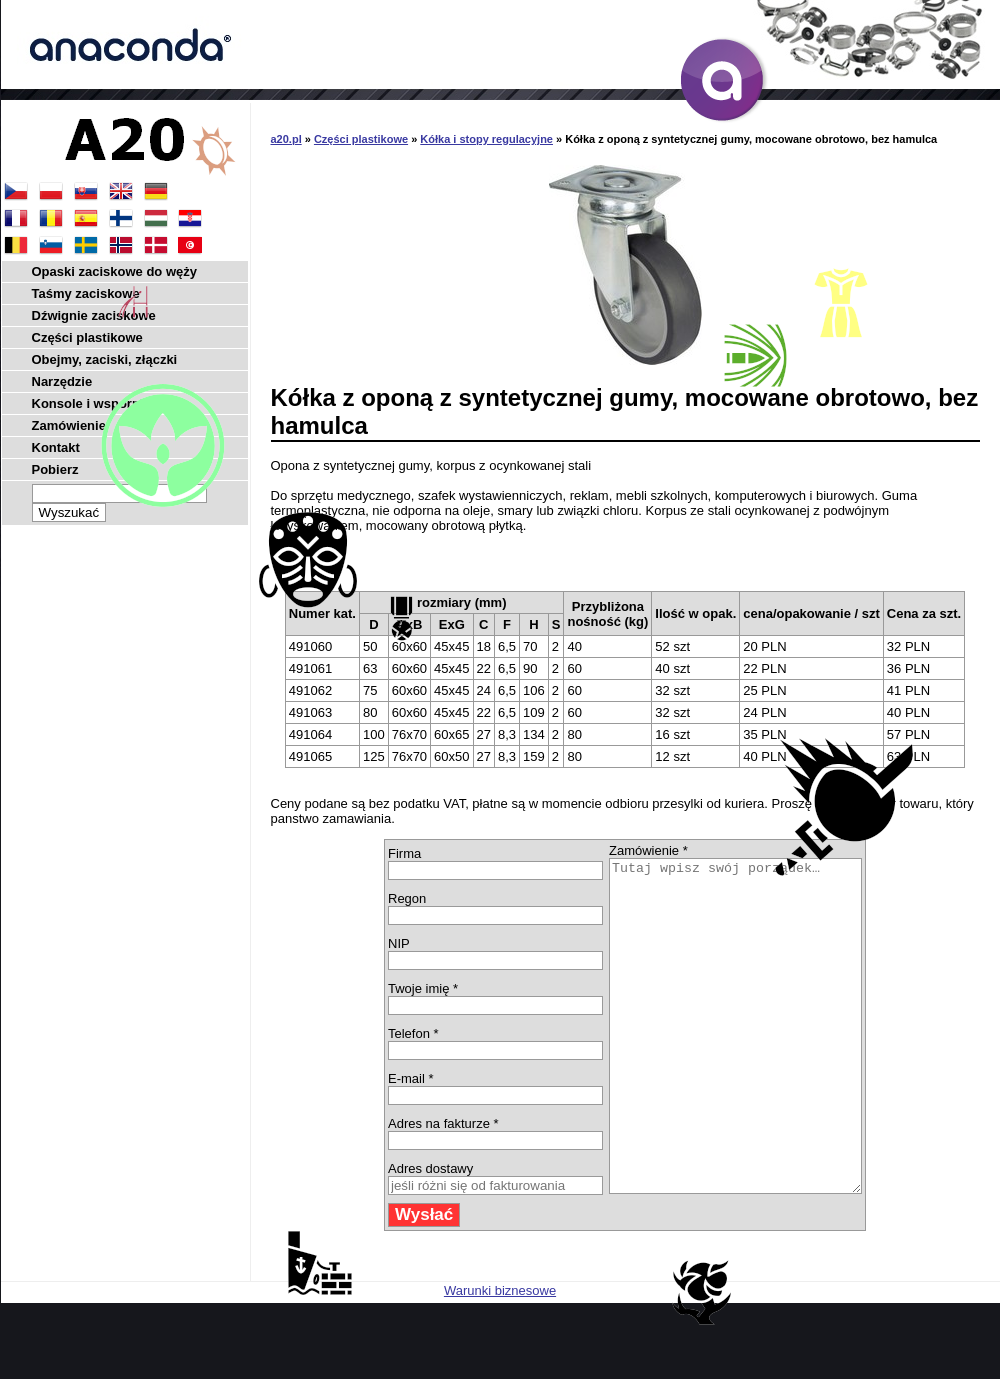  Describe the element at coordinates (703, 1292) in the screenshot. I see `indicates a cursed or corrupted plant item` at that location.